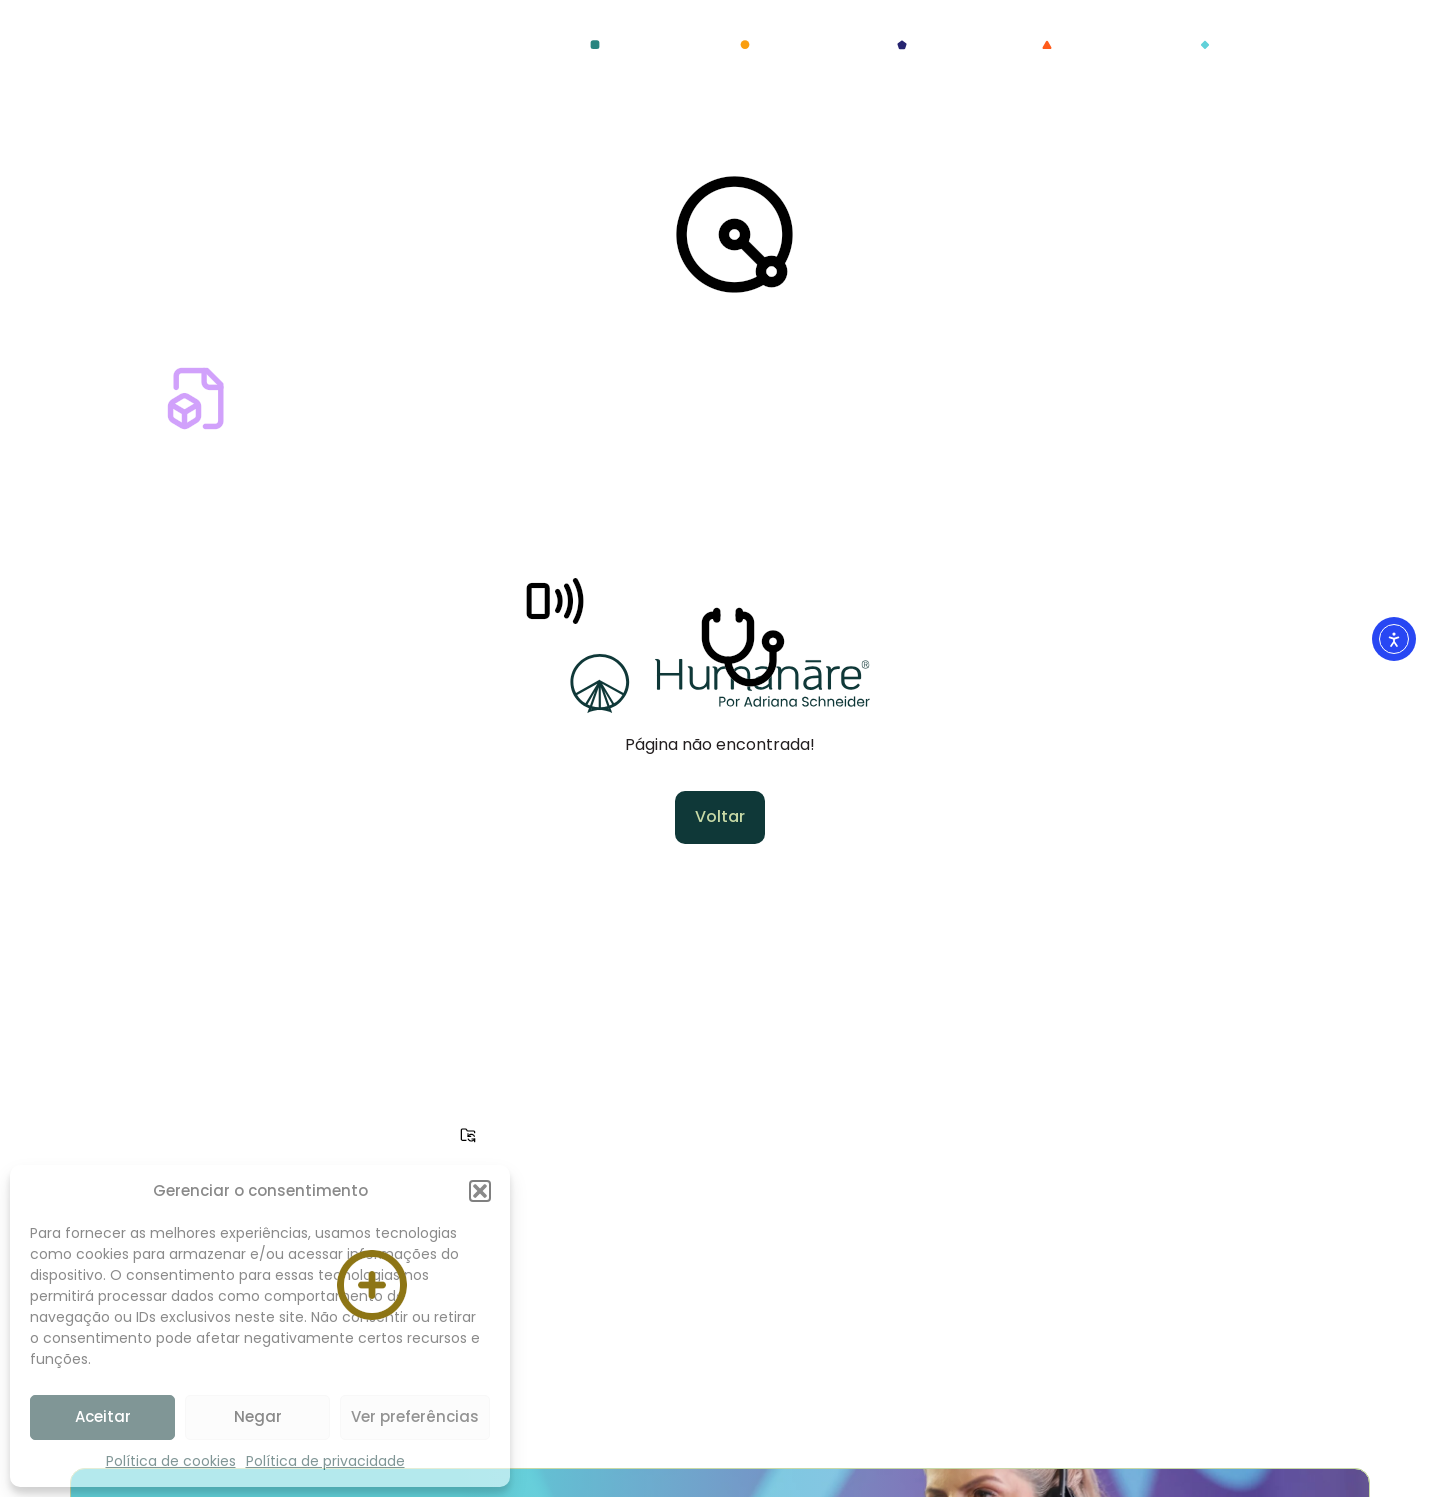 This screenshot has height=1497, width=1440. Describe the element at coordinates (743, 649) in the screenshot. I see `access health or medical features` at that location.